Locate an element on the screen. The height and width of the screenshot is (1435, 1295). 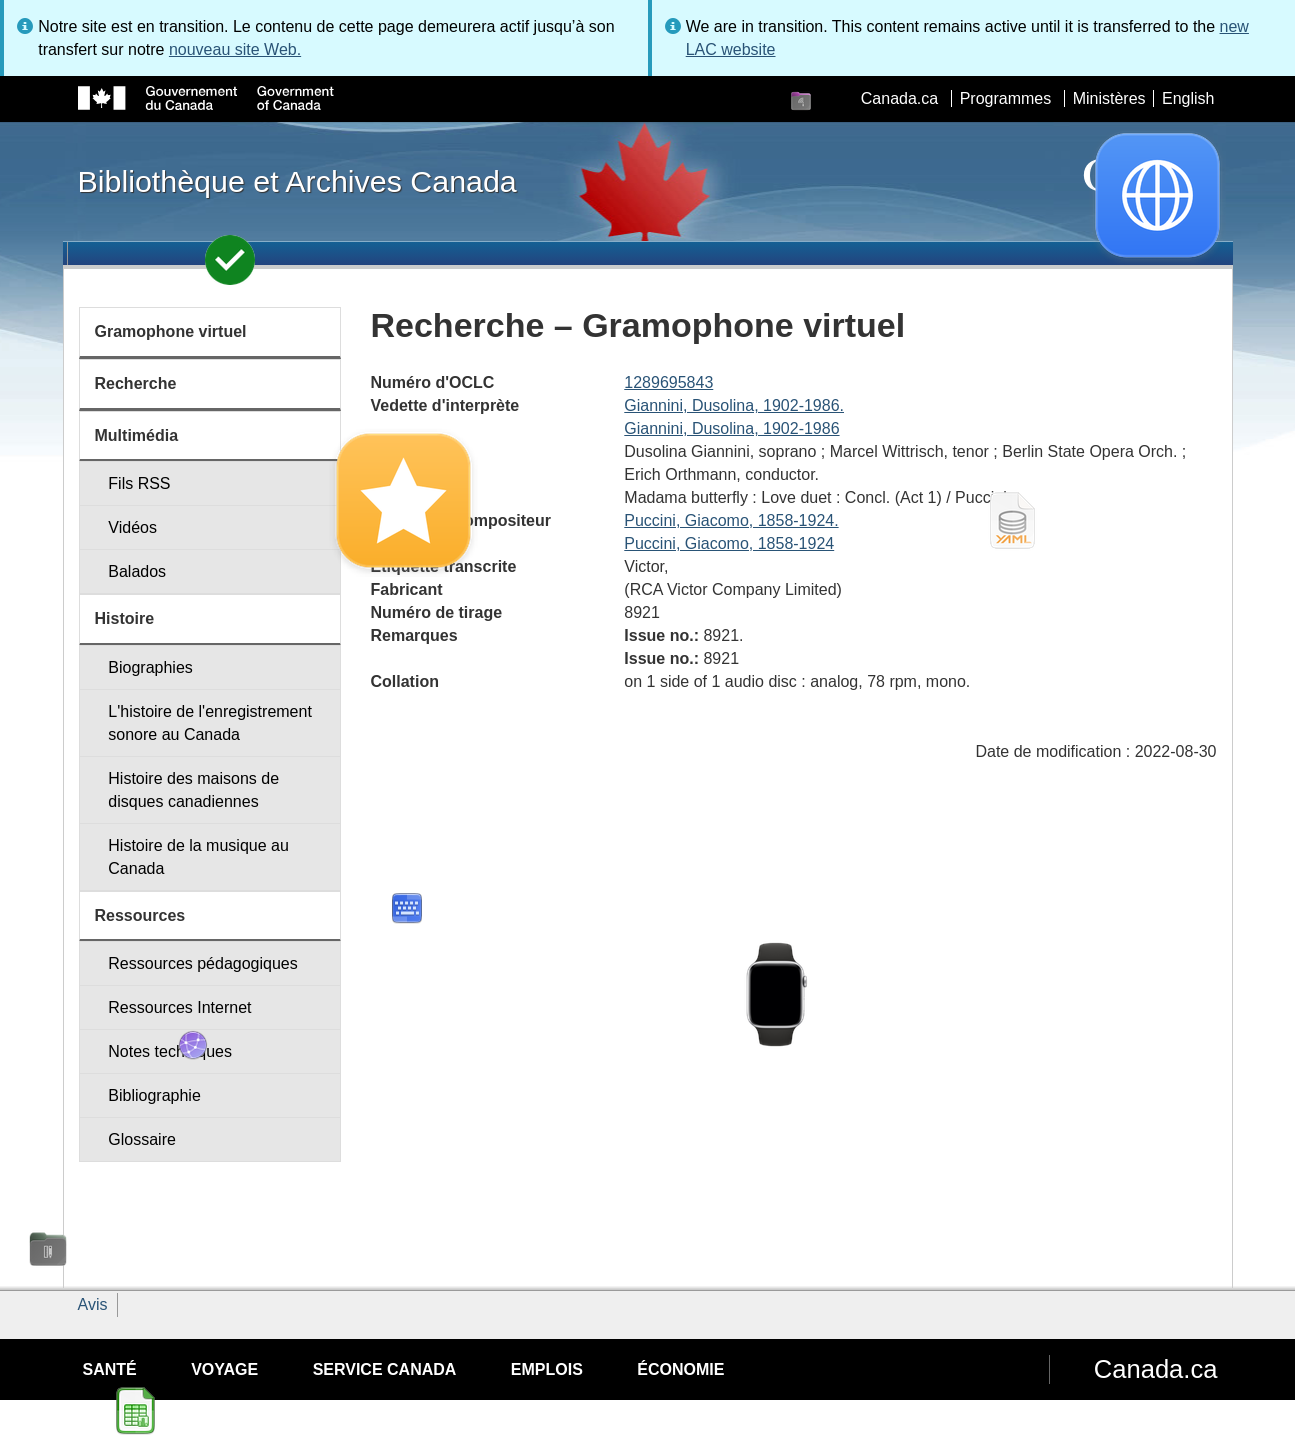
confirm or accept a calculation is located at coordinates (230, 260).